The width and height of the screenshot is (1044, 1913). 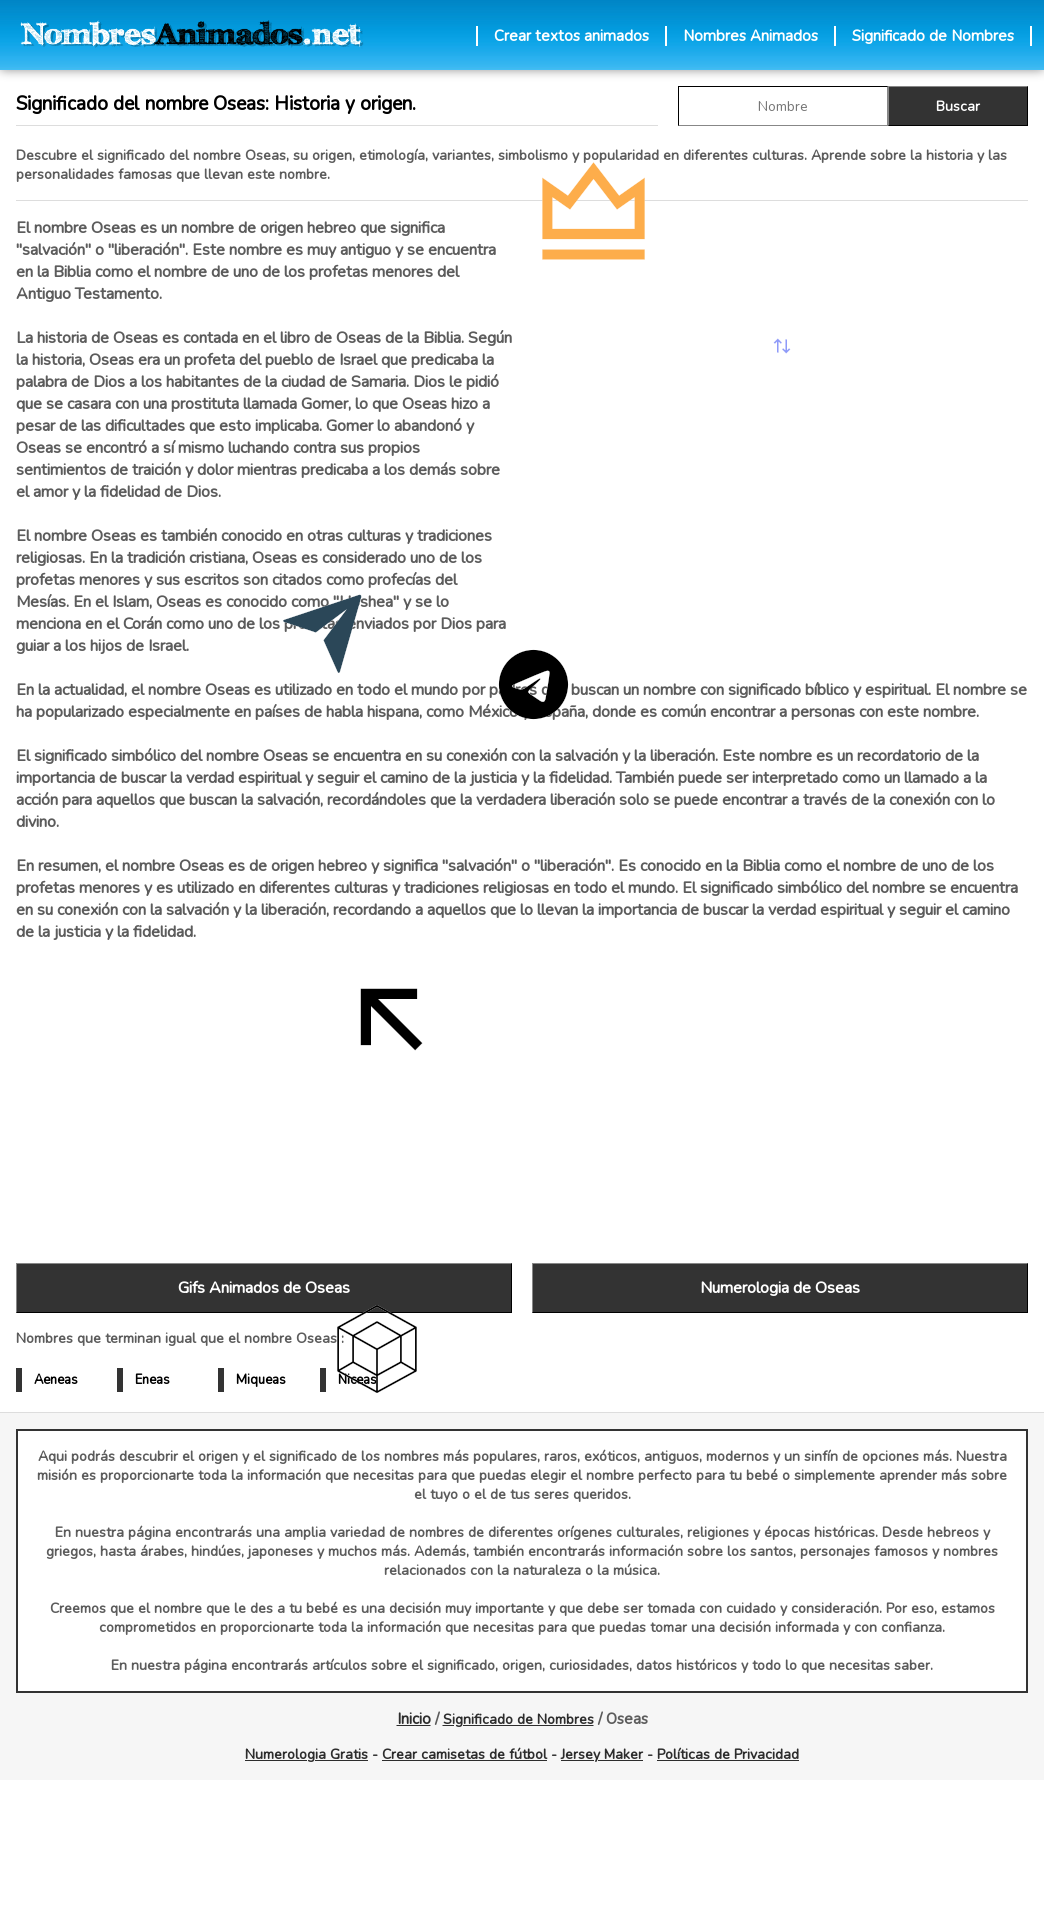 What do you see at coordinates (391, 1019) in the screenshot?
I see `navigate back and up in the interface` at bounding box center [391, 1019].